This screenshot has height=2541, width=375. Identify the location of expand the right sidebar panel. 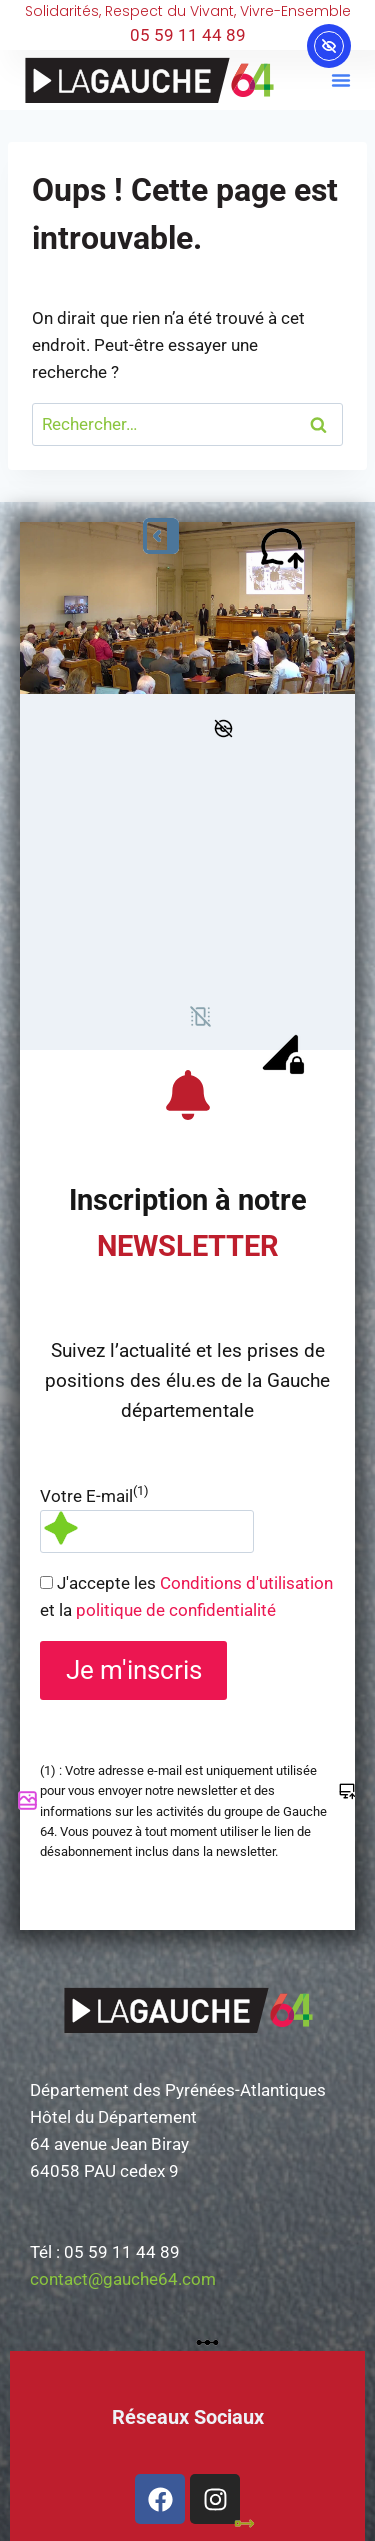
(161, 536).